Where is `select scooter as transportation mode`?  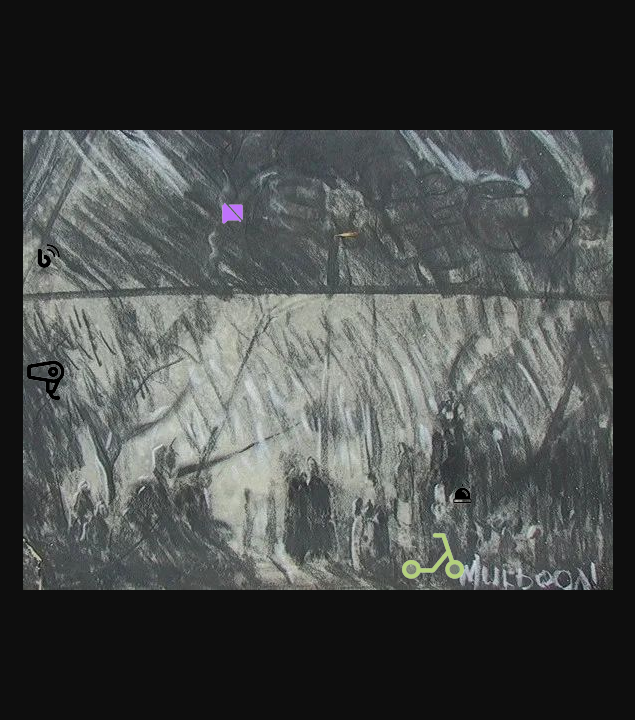 select scooter as transportation mode is located at coordinates (433, 558).